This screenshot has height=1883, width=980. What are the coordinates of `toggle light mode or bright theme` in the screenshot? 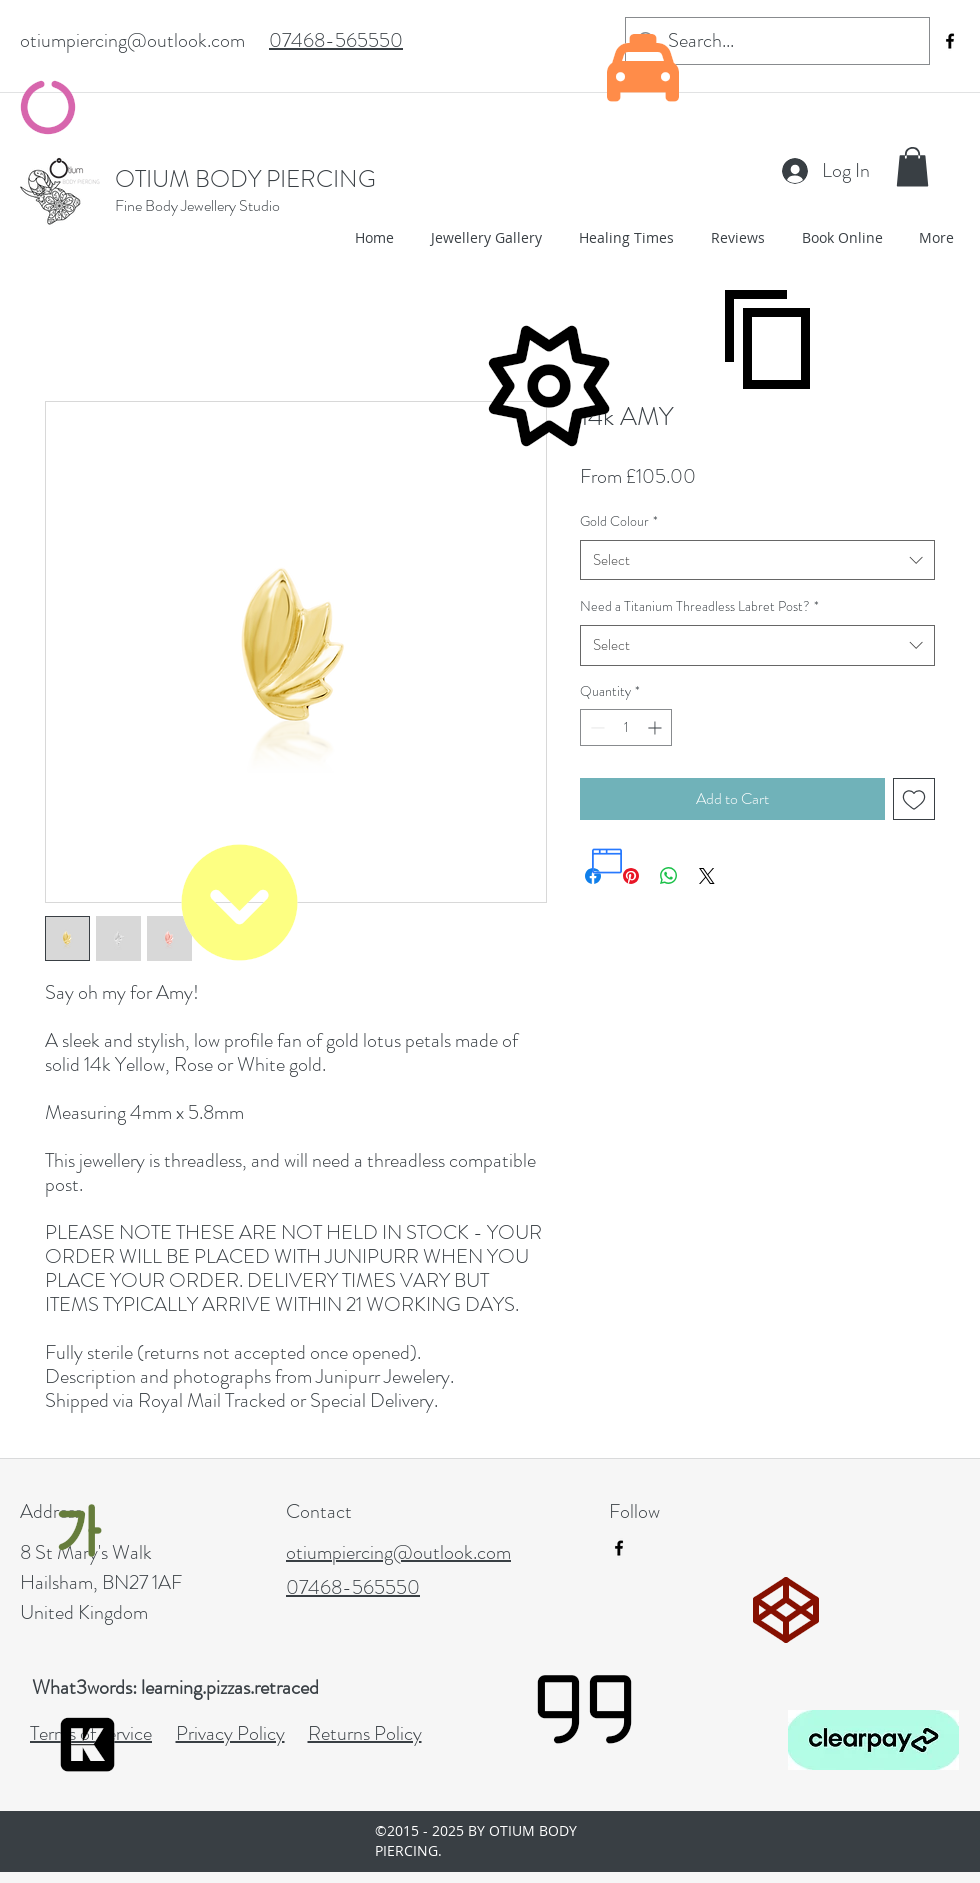 It's located at (549, 386).